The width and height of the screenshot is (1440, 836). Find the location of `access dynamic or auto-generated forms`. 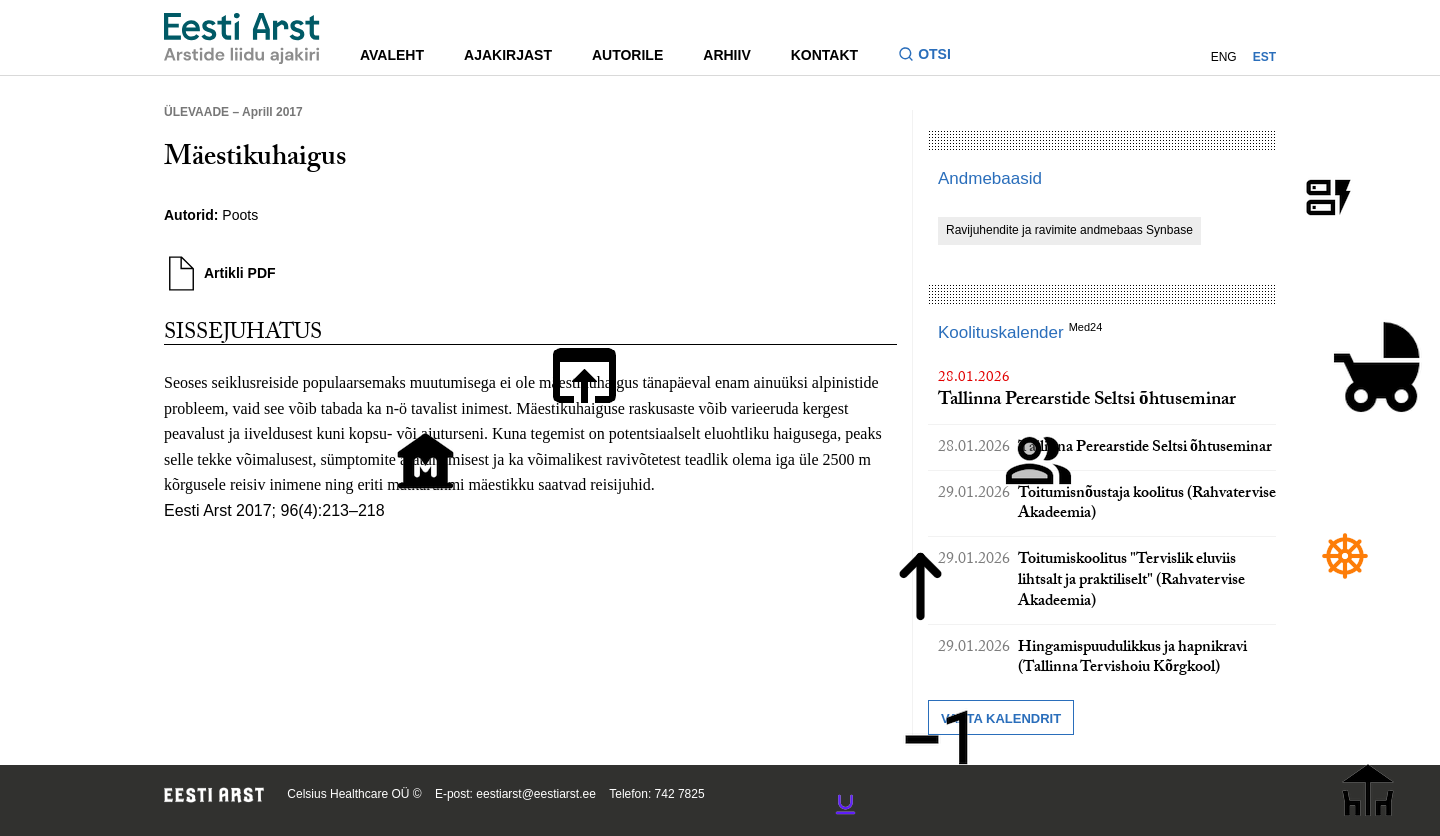

access dynamic or auto-generated forms is located at coordinates (1328, 197).